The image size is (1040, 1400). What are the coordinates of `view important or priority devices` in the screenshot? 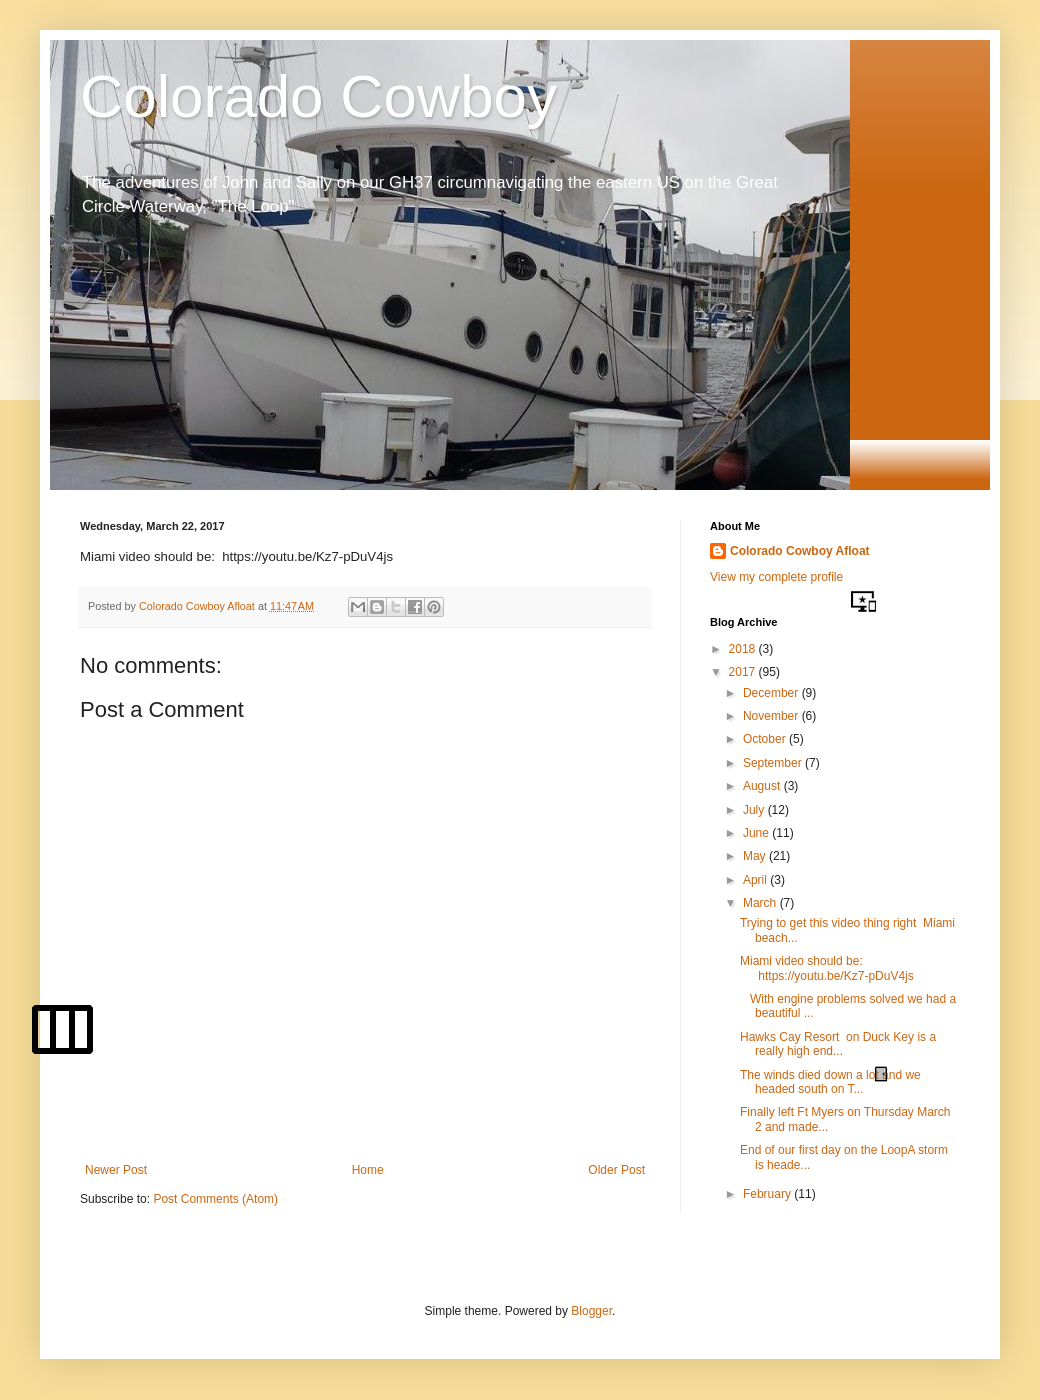 It's located at (863, 601).